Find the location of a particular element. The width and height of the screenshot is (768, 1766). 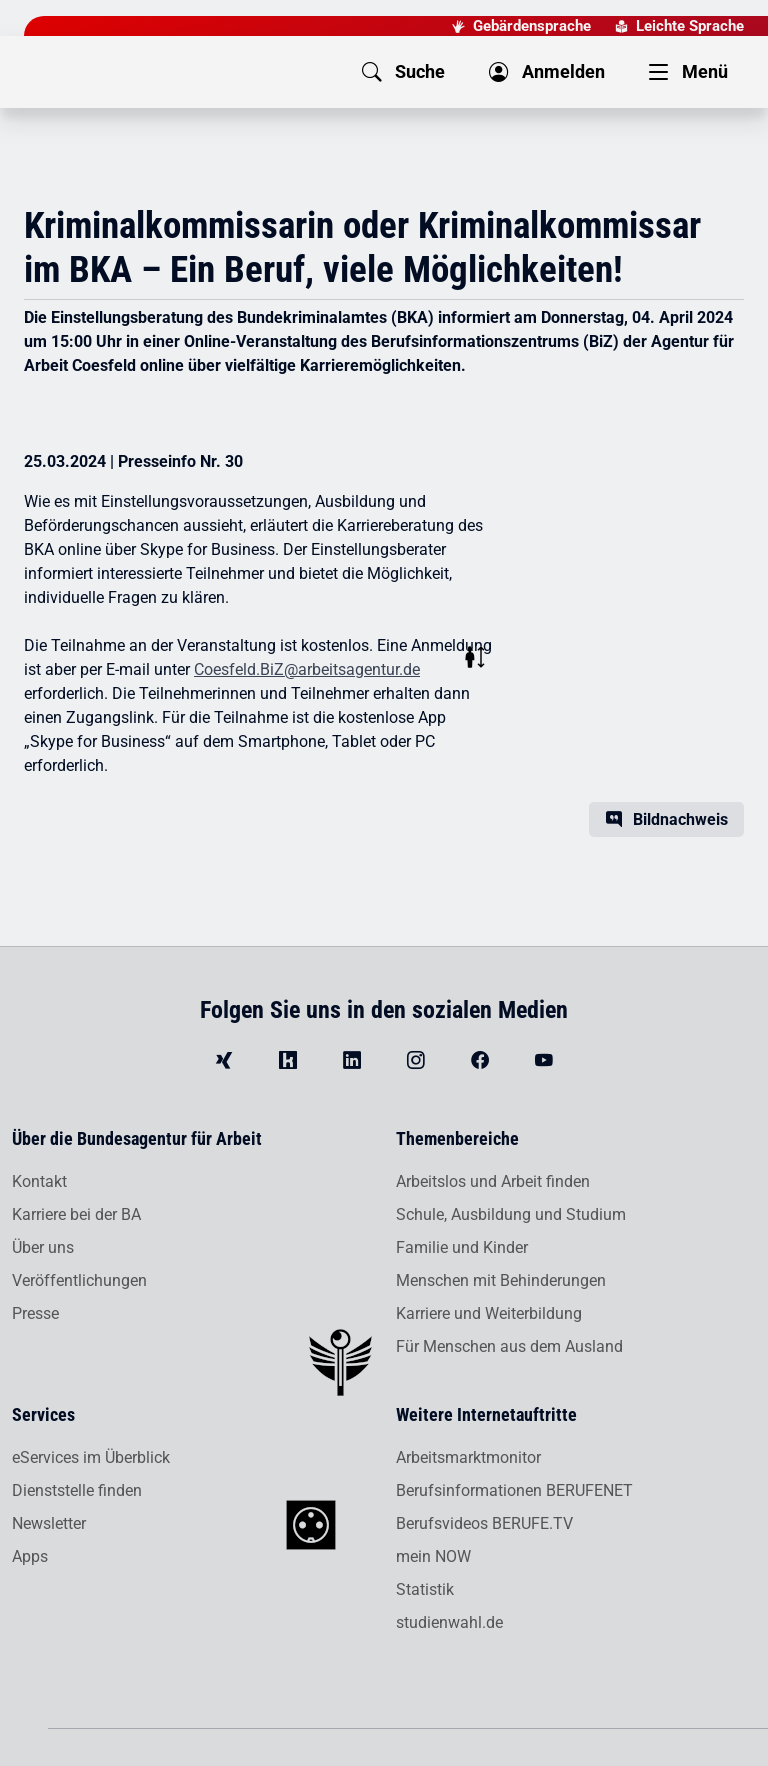

set or adjust character height is located at coordinates (475, 657).